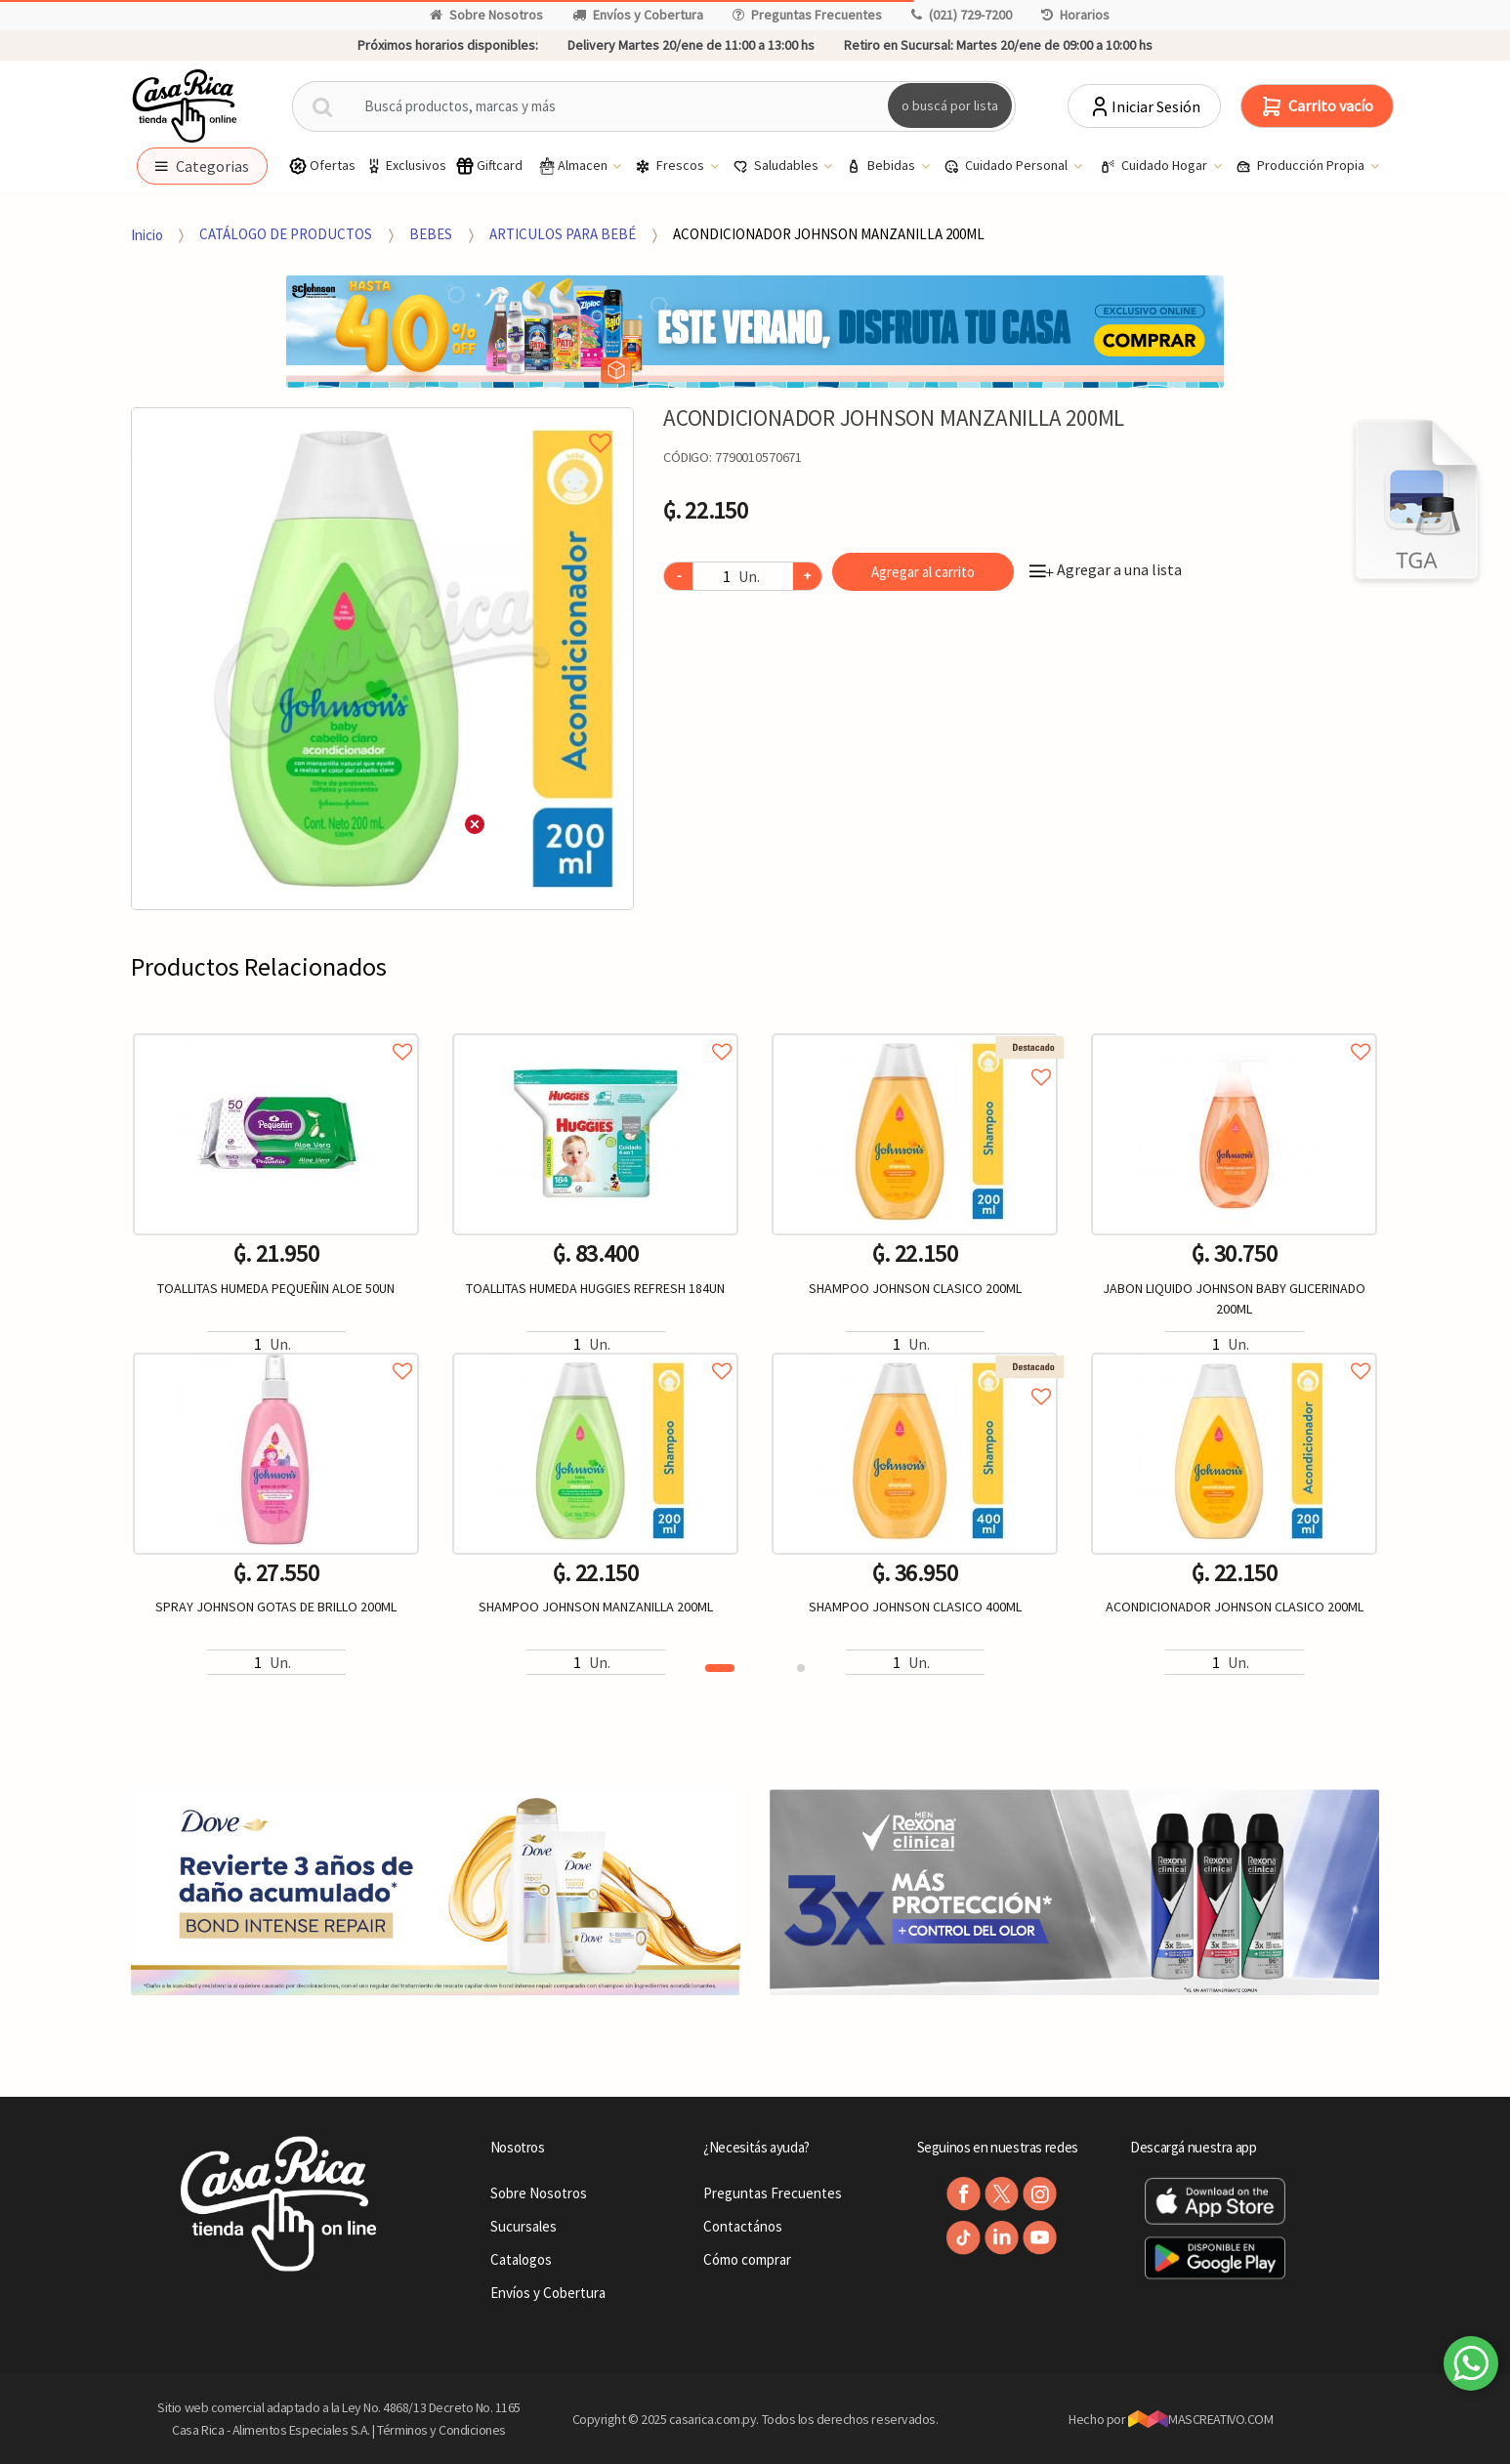 This screenshot has width=1510, height=2464. What do you see at coordinates (1416, 502) in the screenshot?
I see `a TGA image file` at bounding box center [1416, 502].